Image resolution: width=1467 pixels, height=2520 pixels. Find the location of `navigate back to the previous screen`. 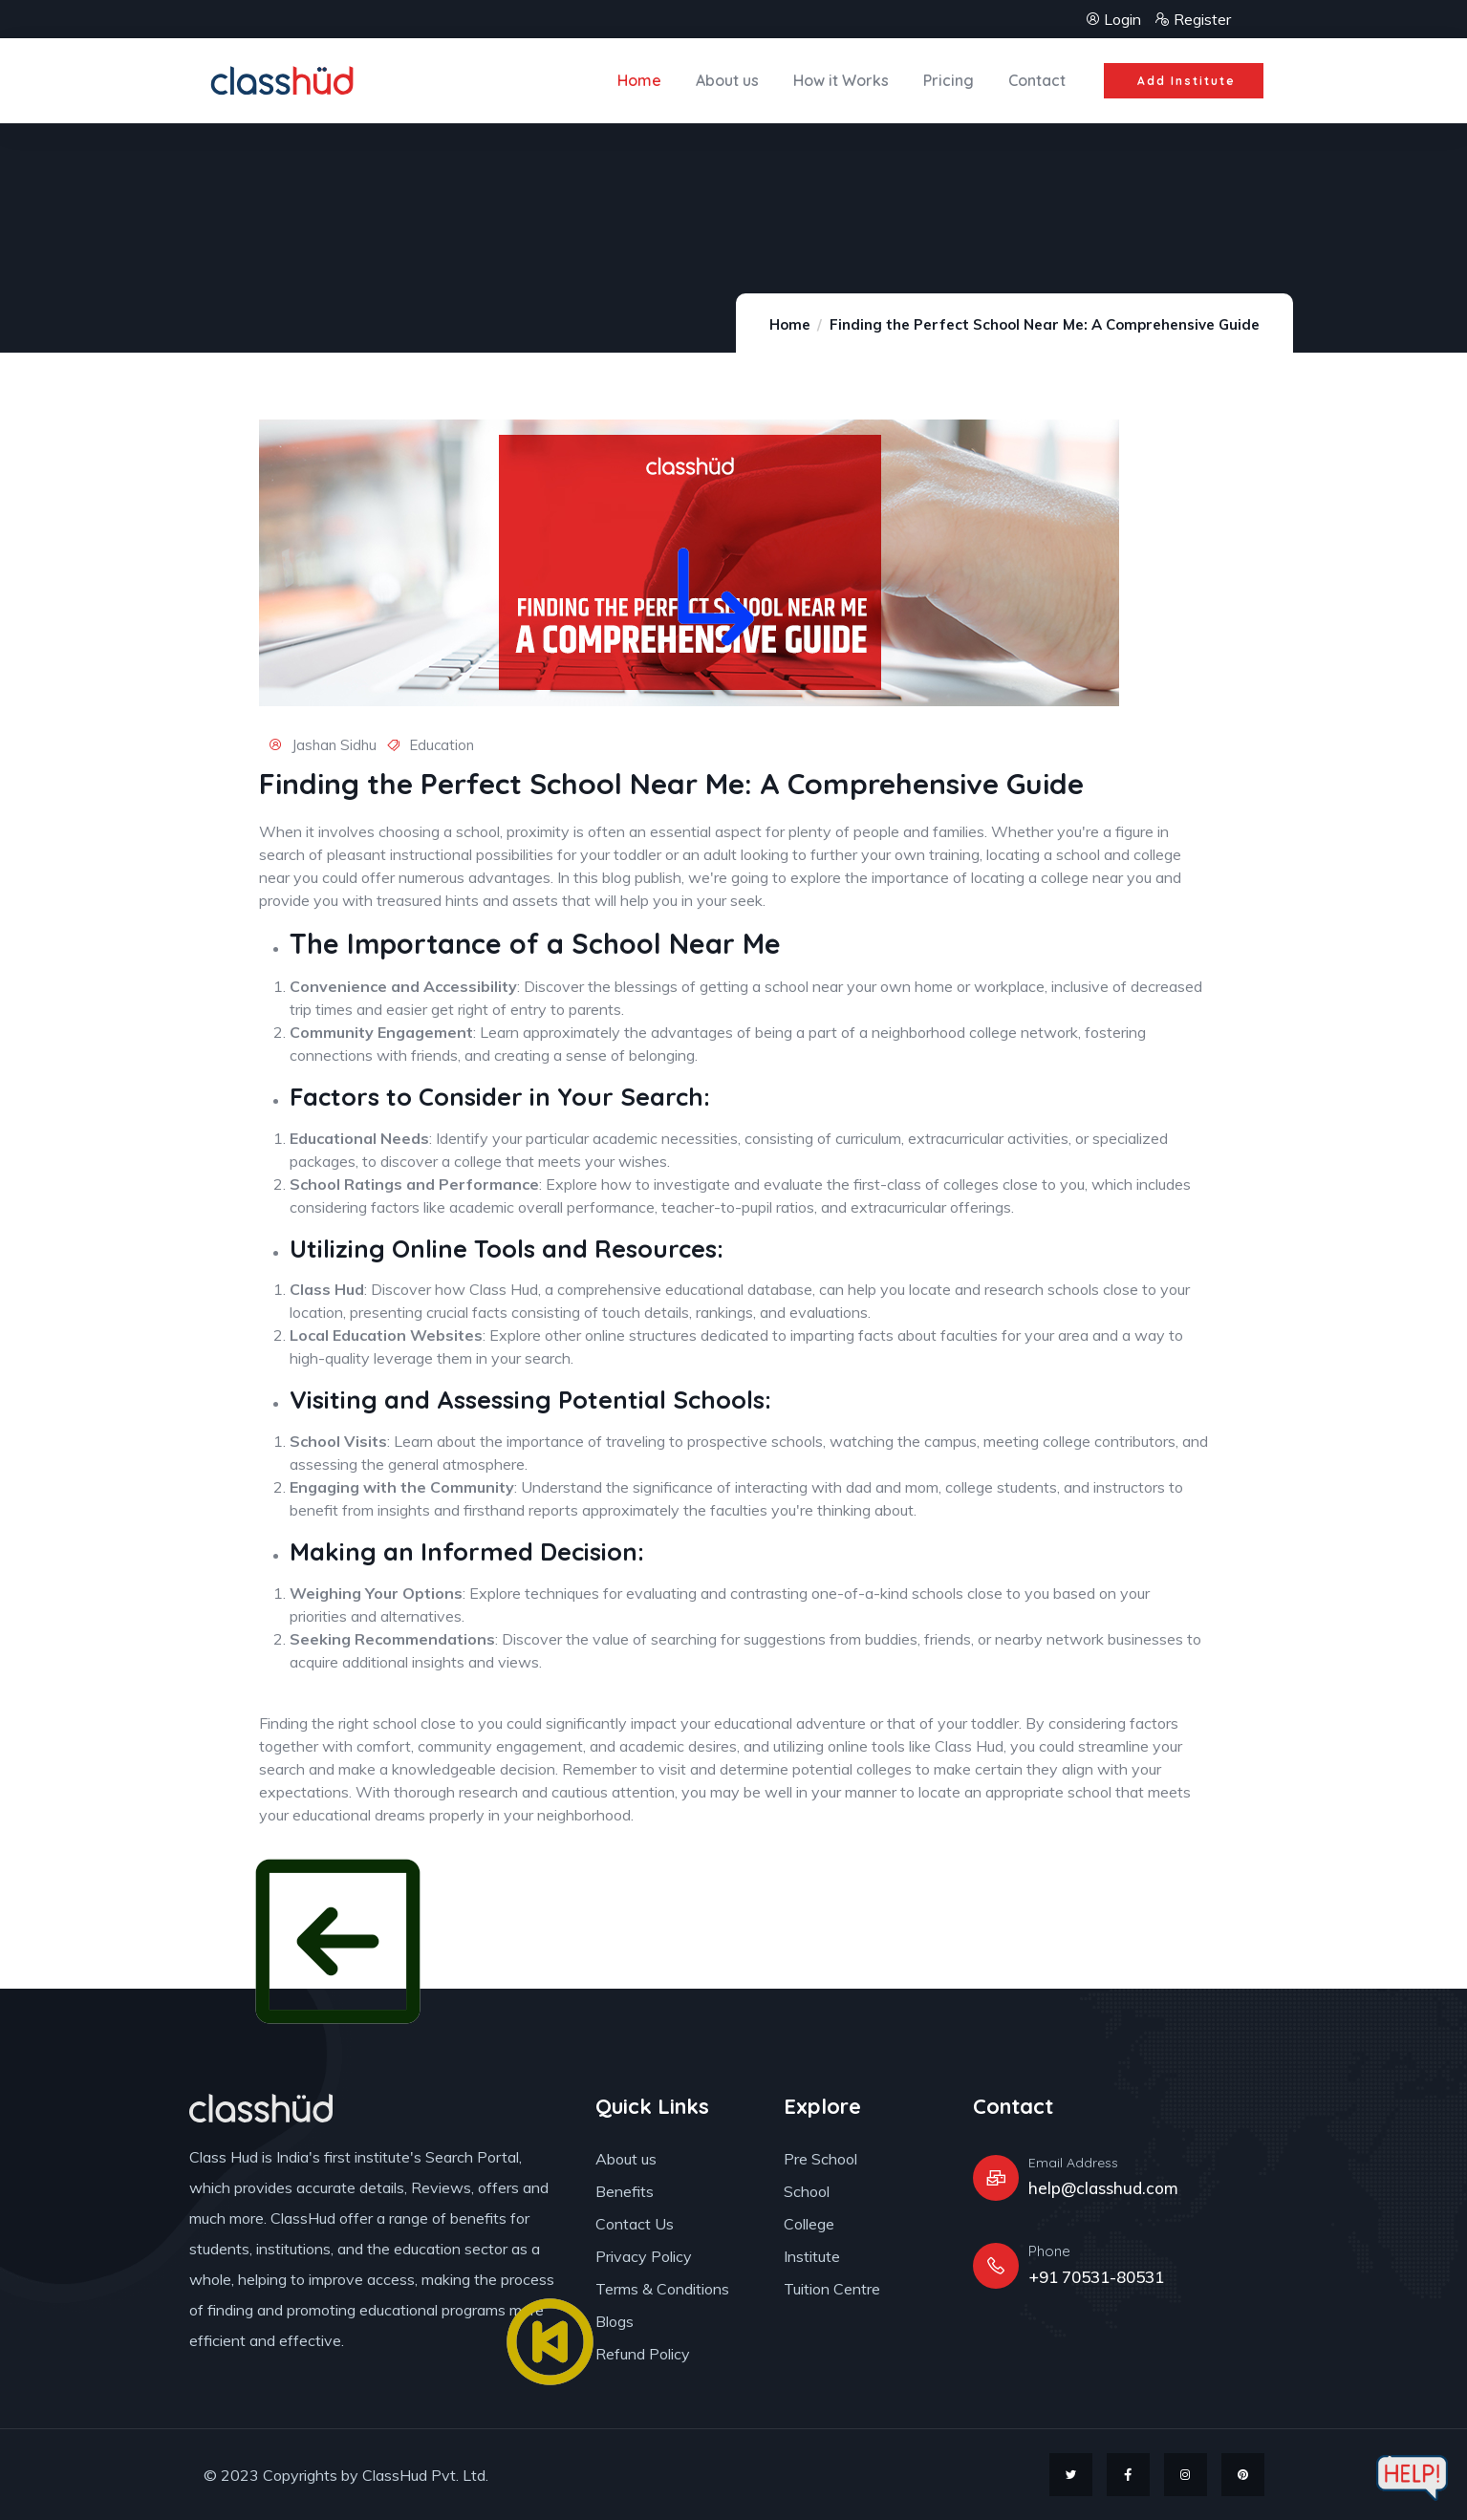

navigate back to the previous screen is located at coordinates (337, 1941).